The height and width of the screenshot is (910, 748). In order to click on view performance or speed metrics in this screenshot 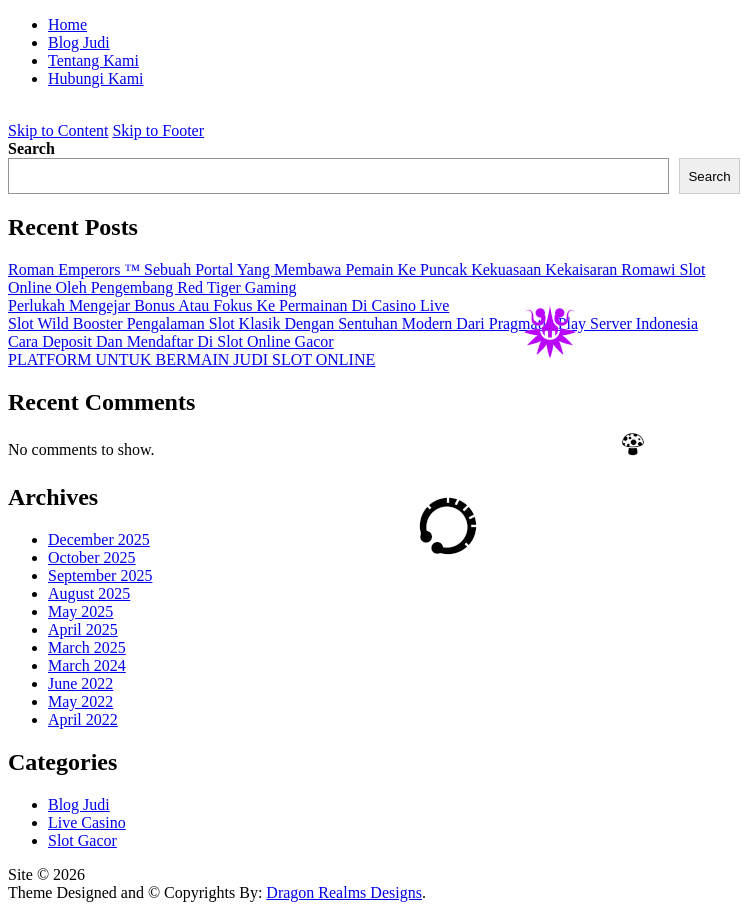, I will do `click(448, 526)`.